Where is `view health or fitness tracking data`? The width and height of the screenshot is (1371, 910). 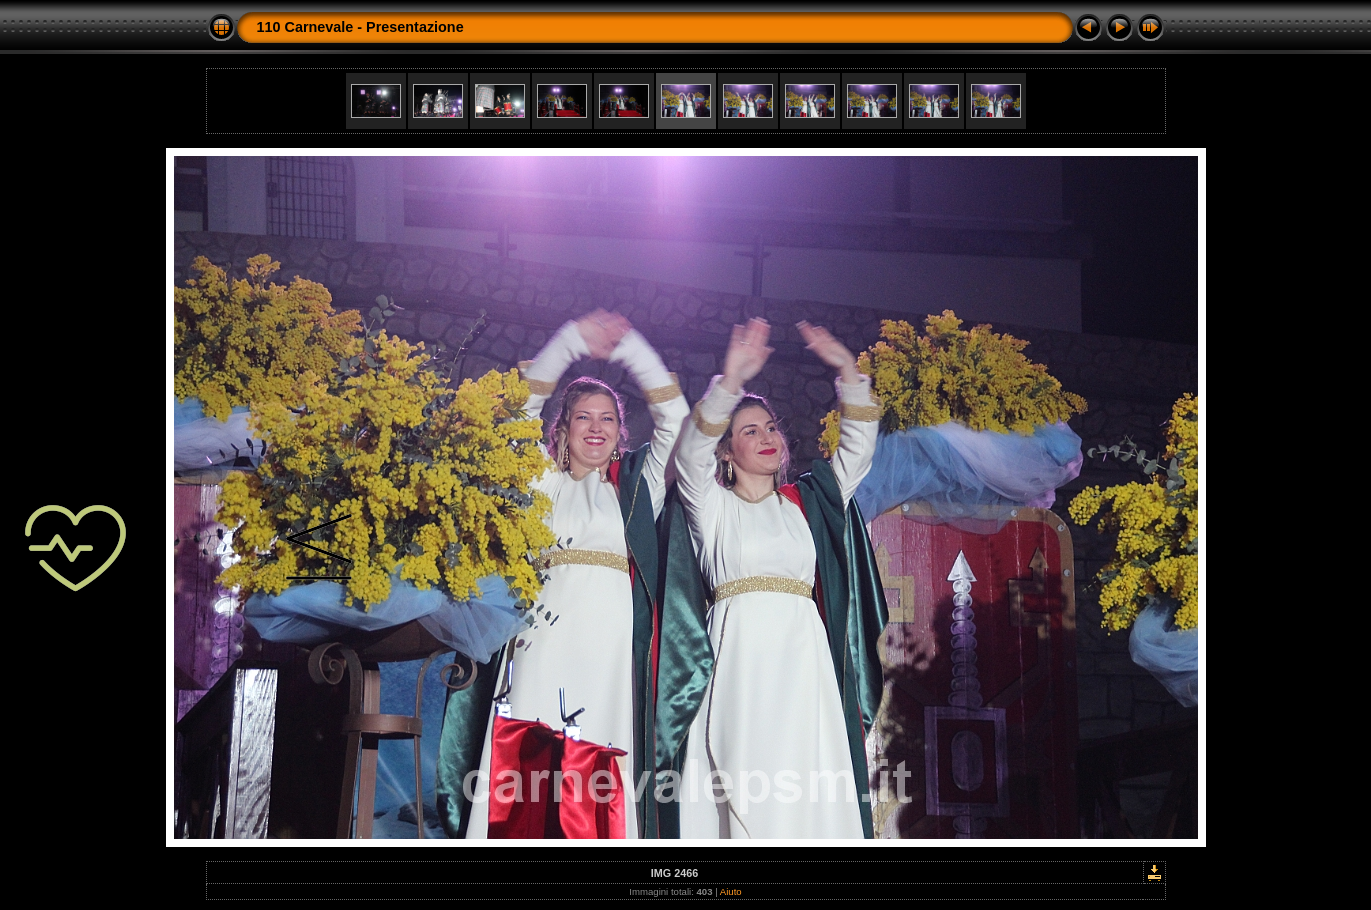 view health or fitness tracking data is located at coordinates (75, 544).